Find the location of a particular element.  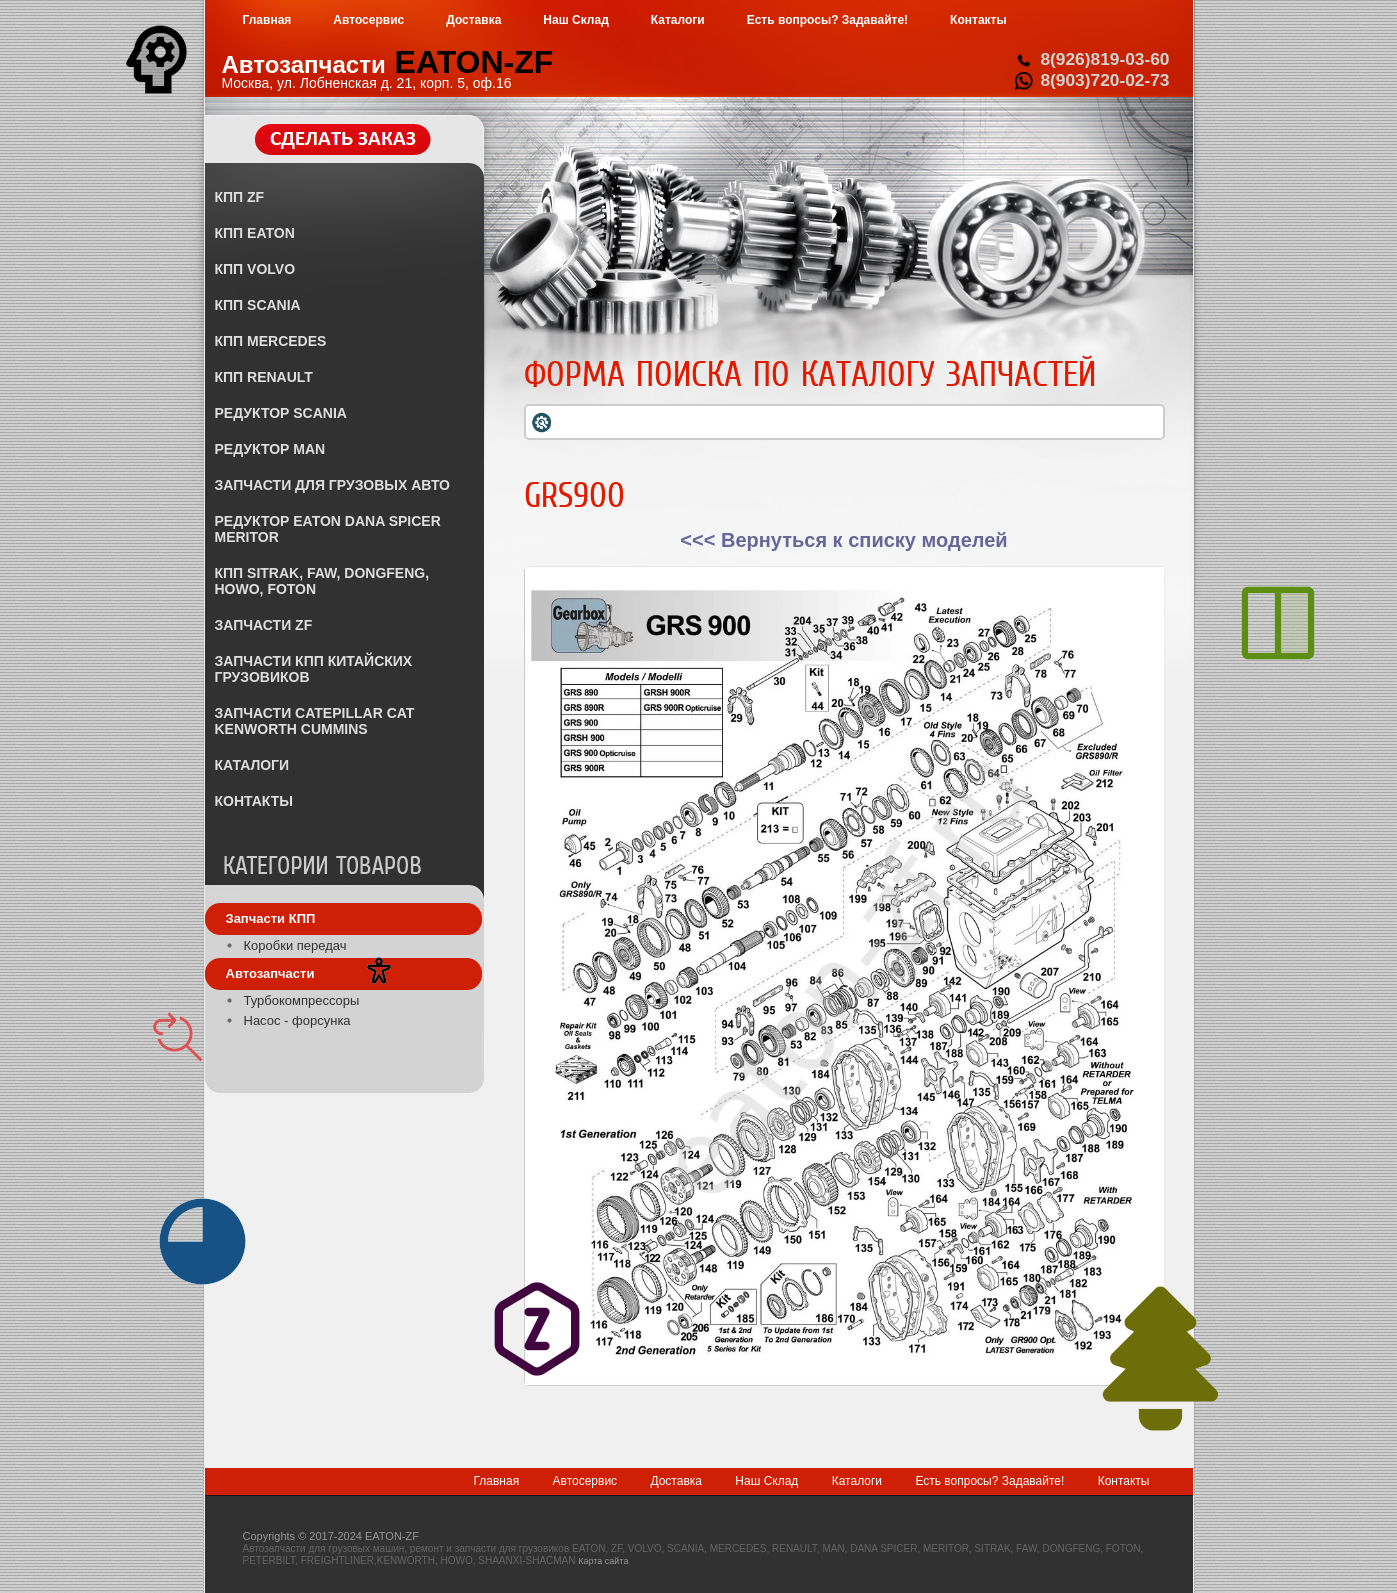

access mental health or mindfulness features is located at coordinates (156, 59).